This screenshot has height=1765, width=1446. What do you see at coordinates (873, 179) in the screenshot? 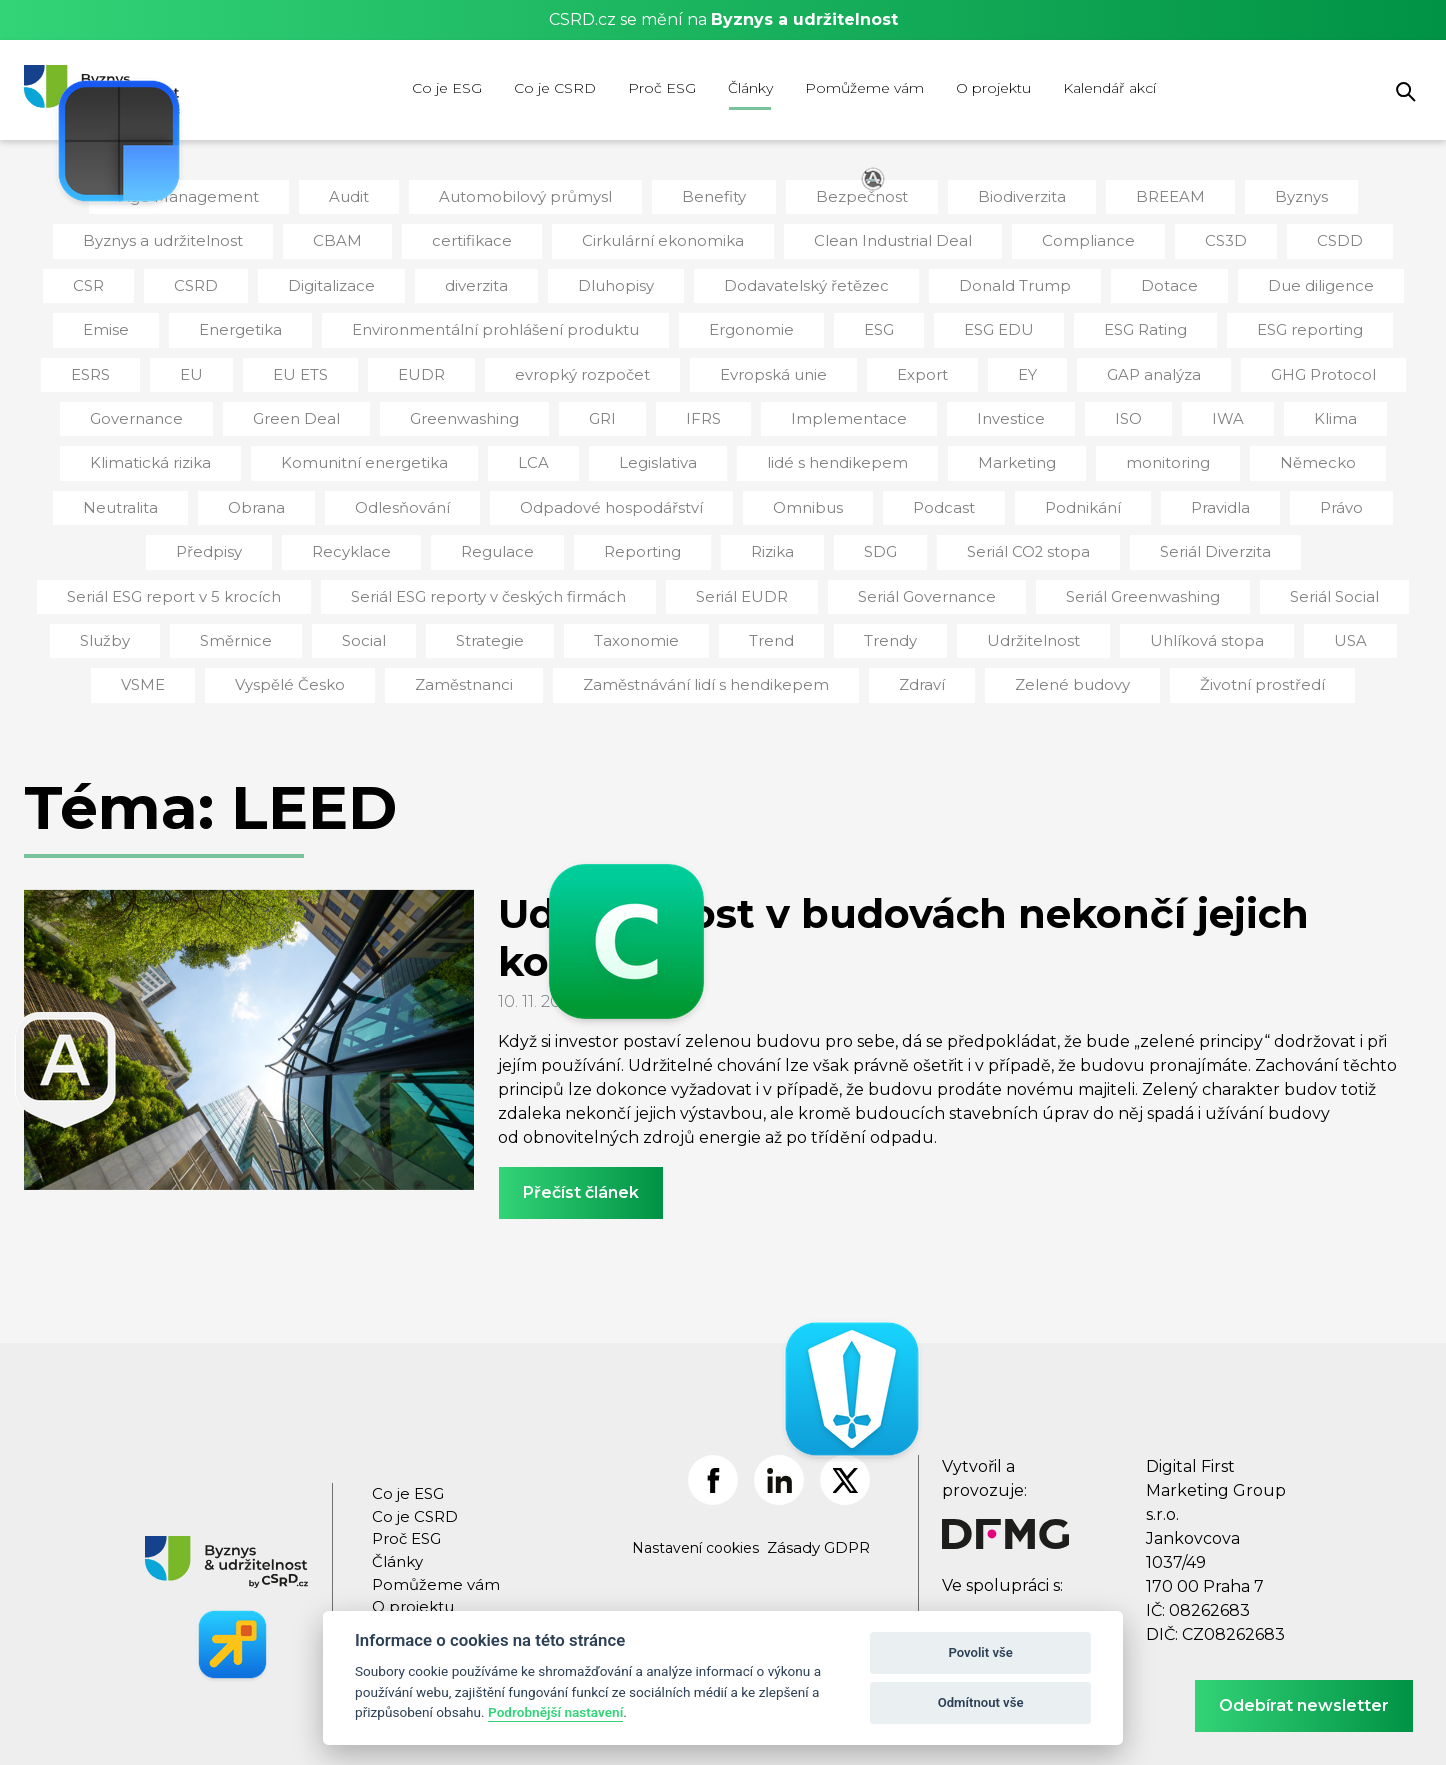
I see `check for available software updates` at bounding box center [873, 179].